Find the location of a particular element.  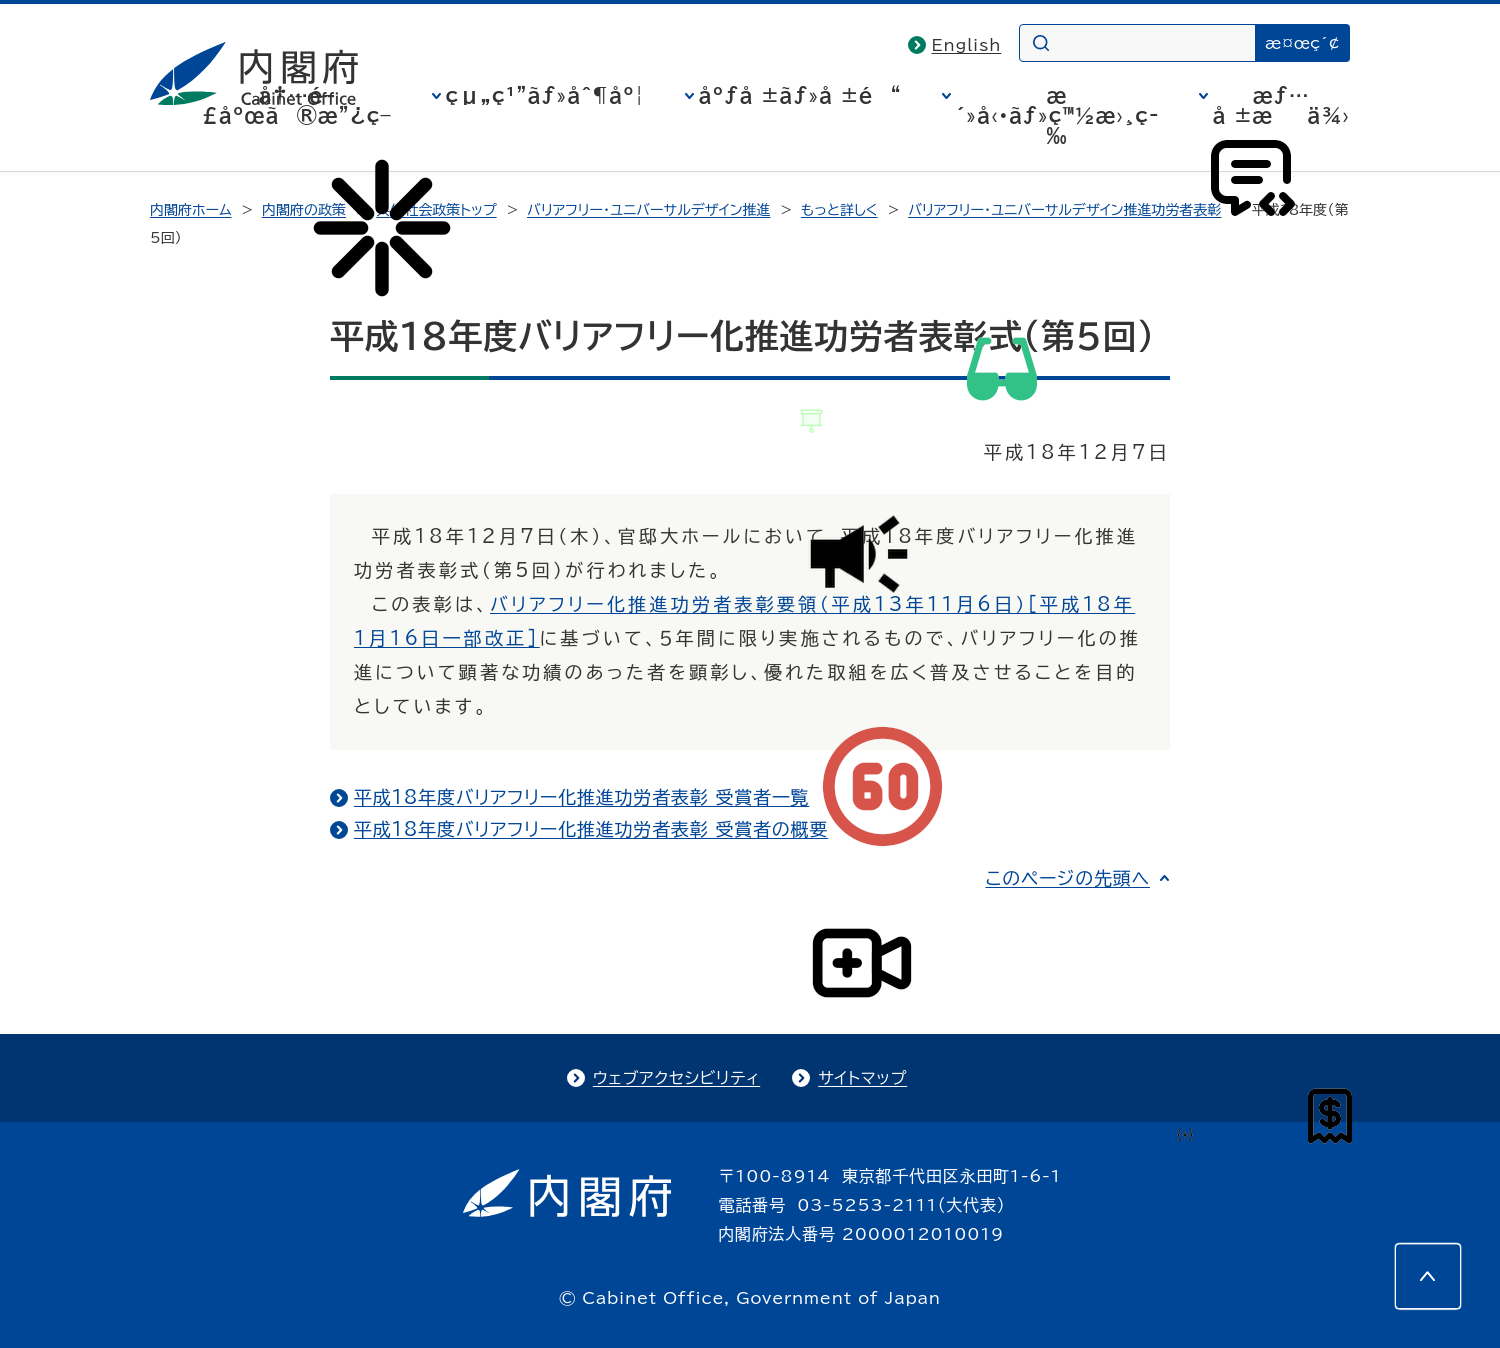

toggle sun protection or outdoor mode is located at coordinates (1002, 369).